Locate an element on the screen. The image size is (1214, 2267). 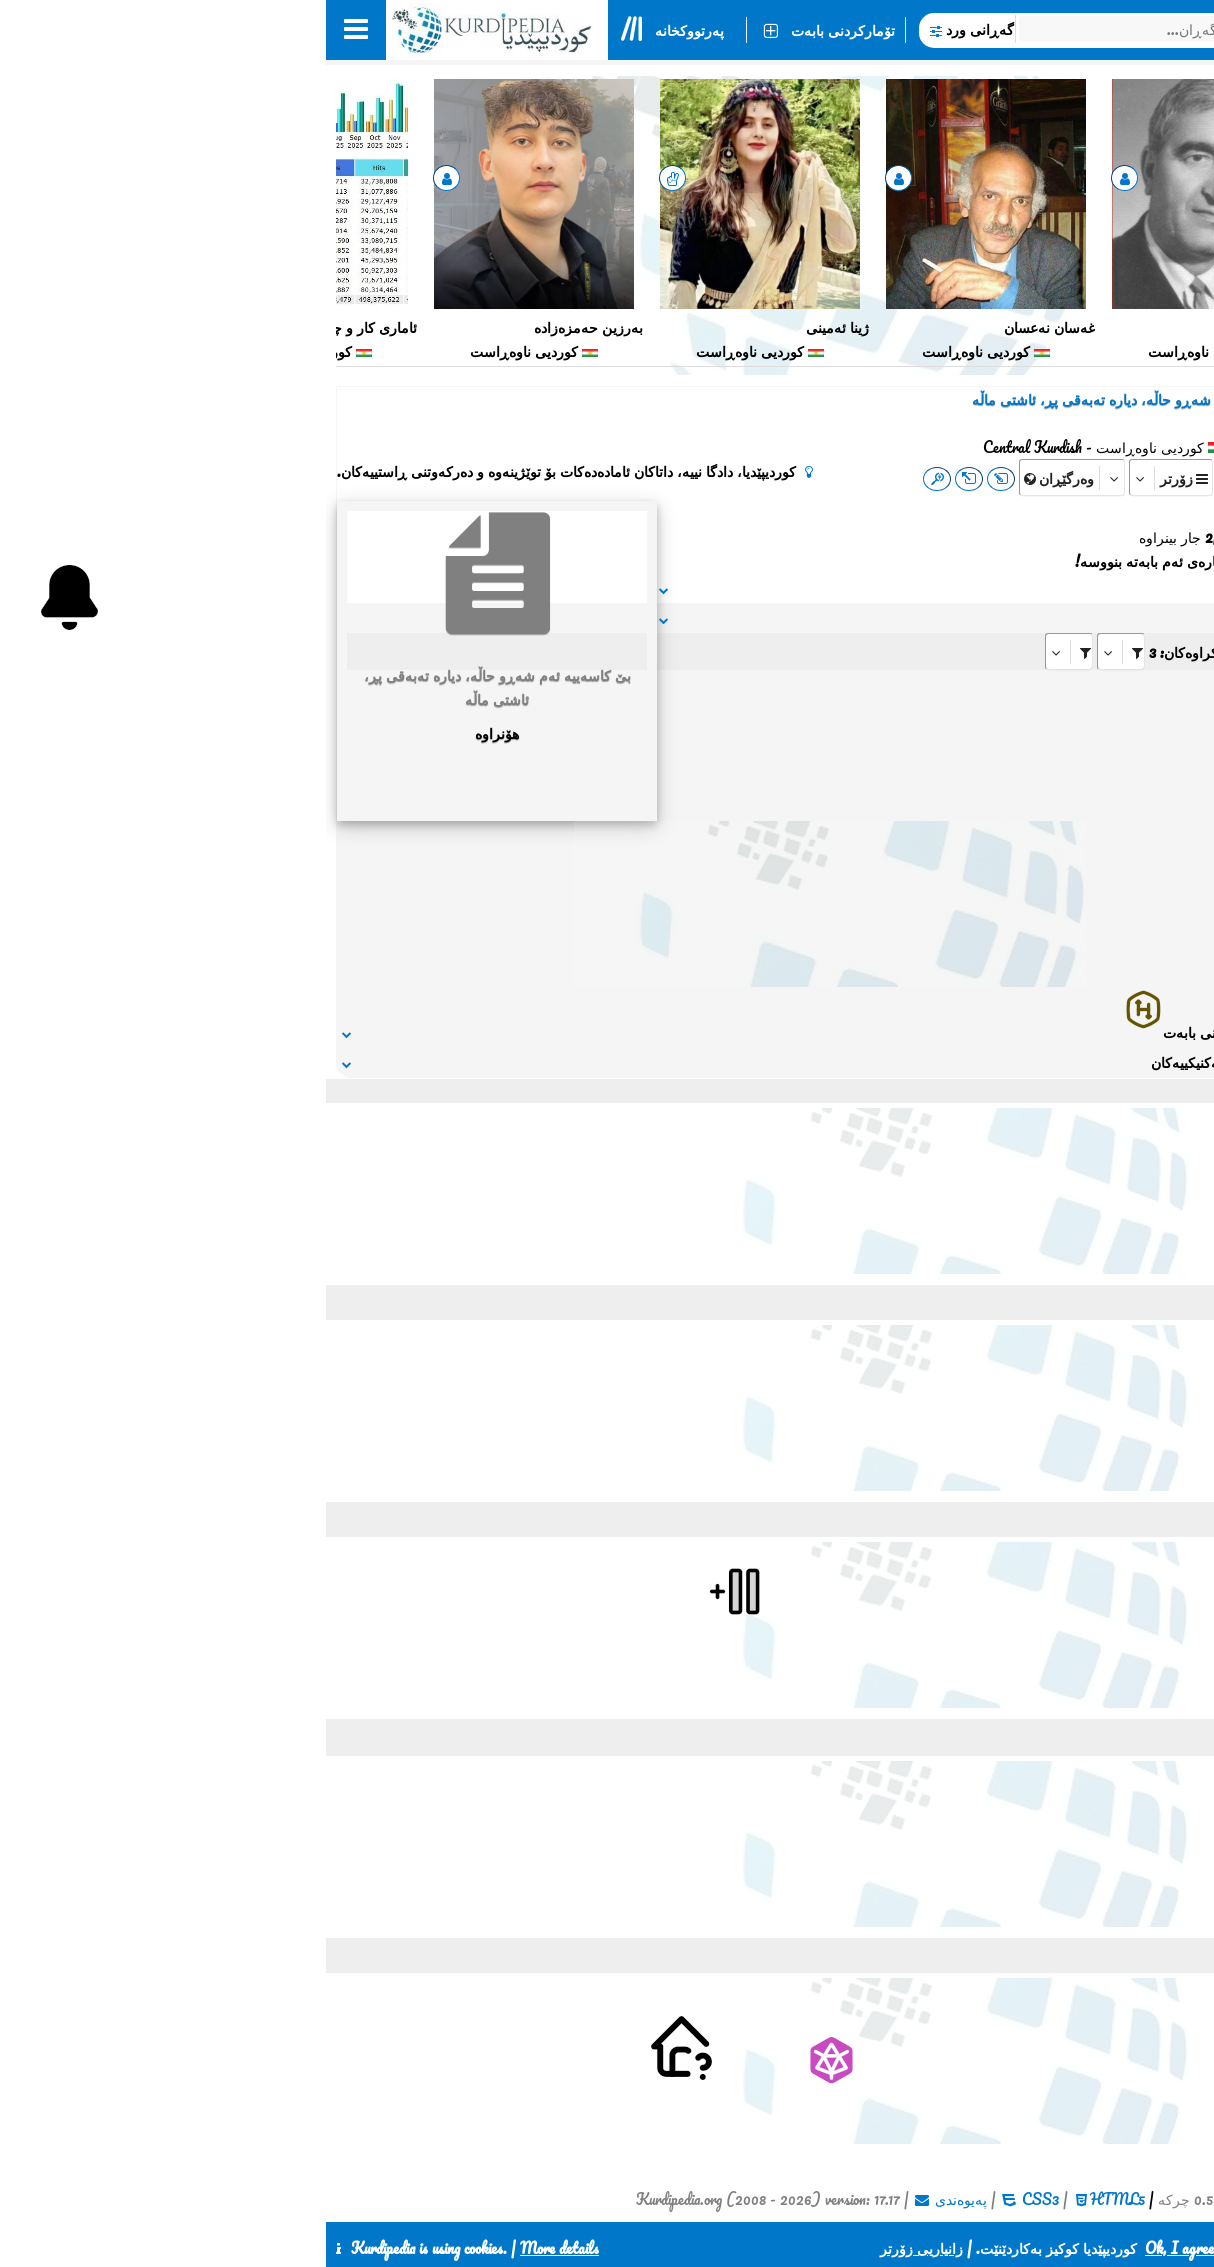
access tabletop gaming or RPG features is located at coordinates (831, 2059).